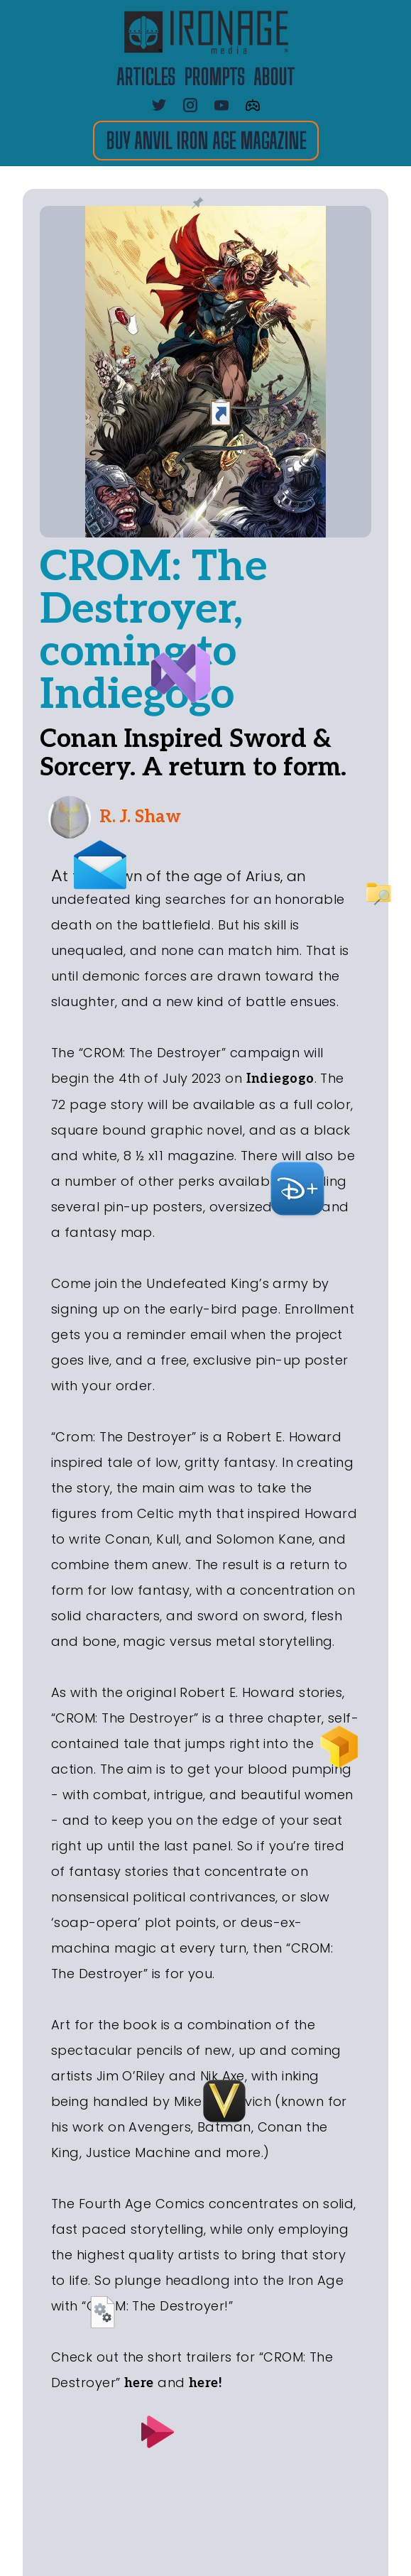  Describe the element at coordinates (224, 2101) in the screenshot. I see `launch Civilization V game` at that location.